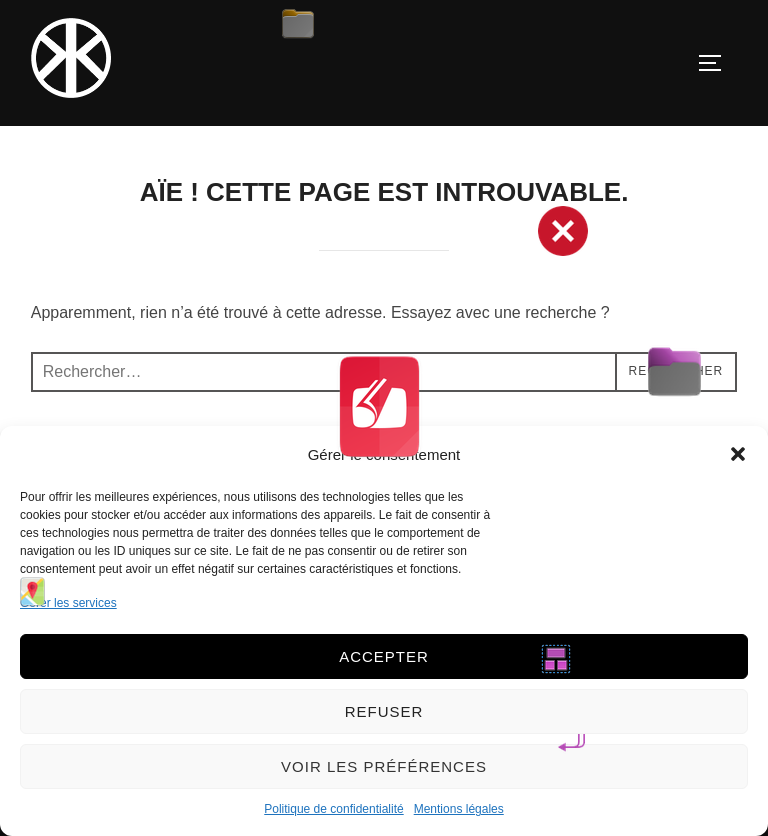 This screenshot has height=836, width=768. I want to click on open folder to view contents, so click(298, 23).